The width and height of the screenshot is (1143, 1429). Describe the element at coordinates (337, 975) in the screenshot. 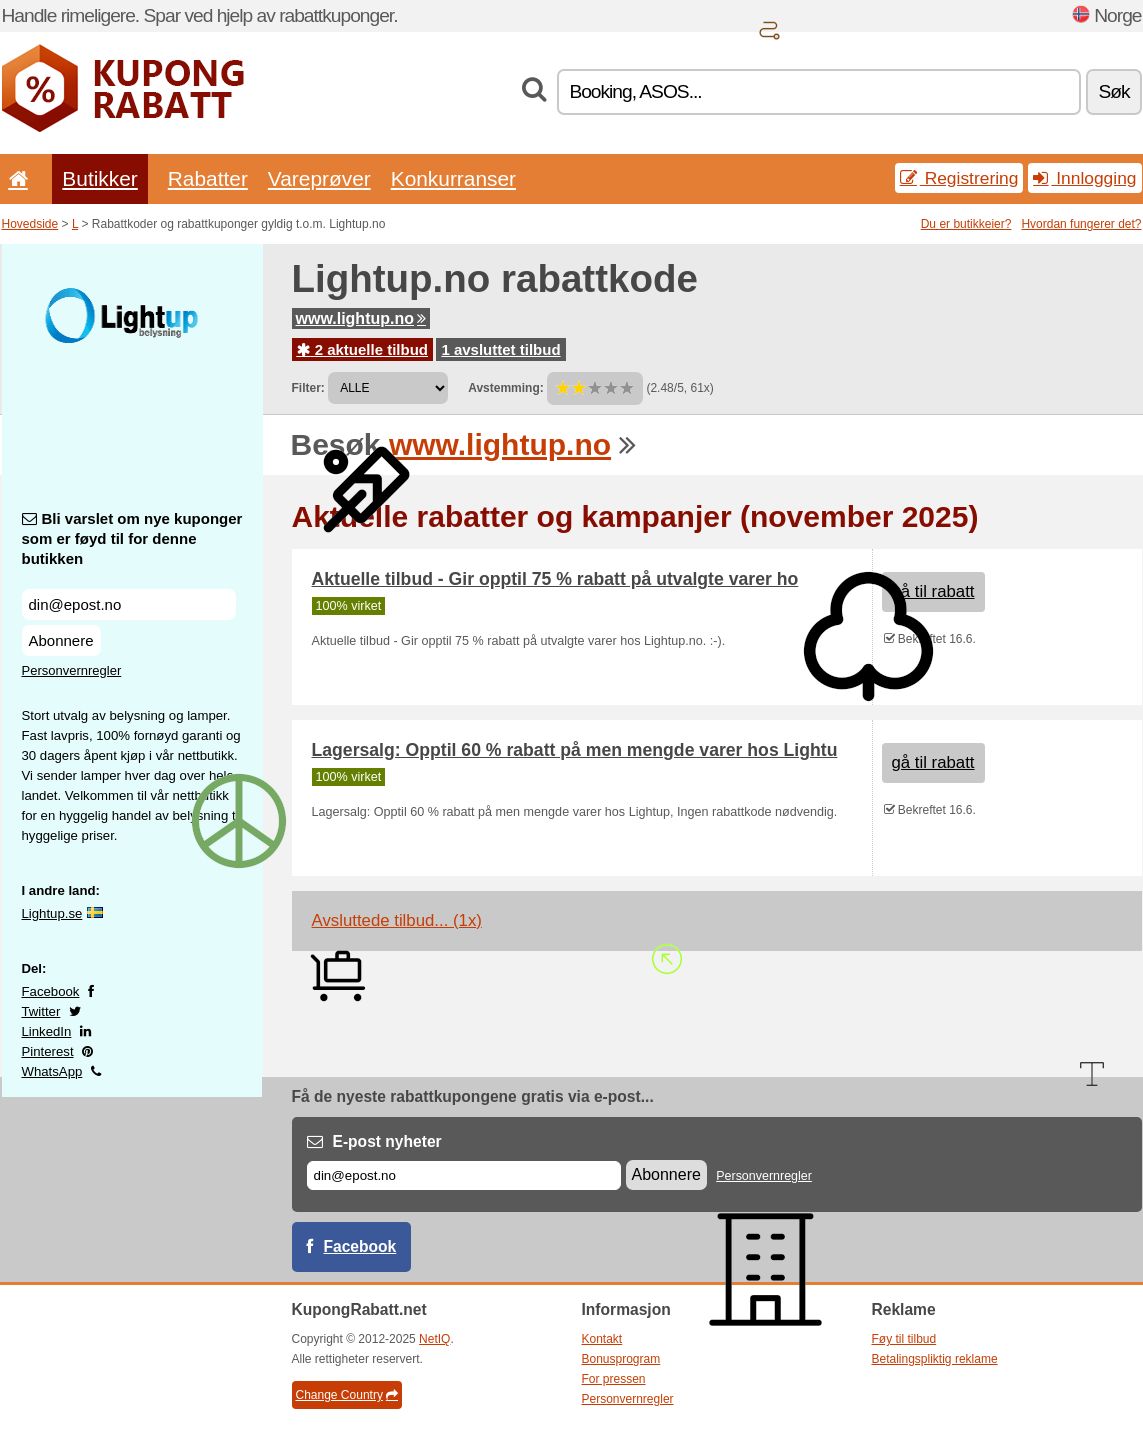

I see `access luggage or baggage services` at that location.